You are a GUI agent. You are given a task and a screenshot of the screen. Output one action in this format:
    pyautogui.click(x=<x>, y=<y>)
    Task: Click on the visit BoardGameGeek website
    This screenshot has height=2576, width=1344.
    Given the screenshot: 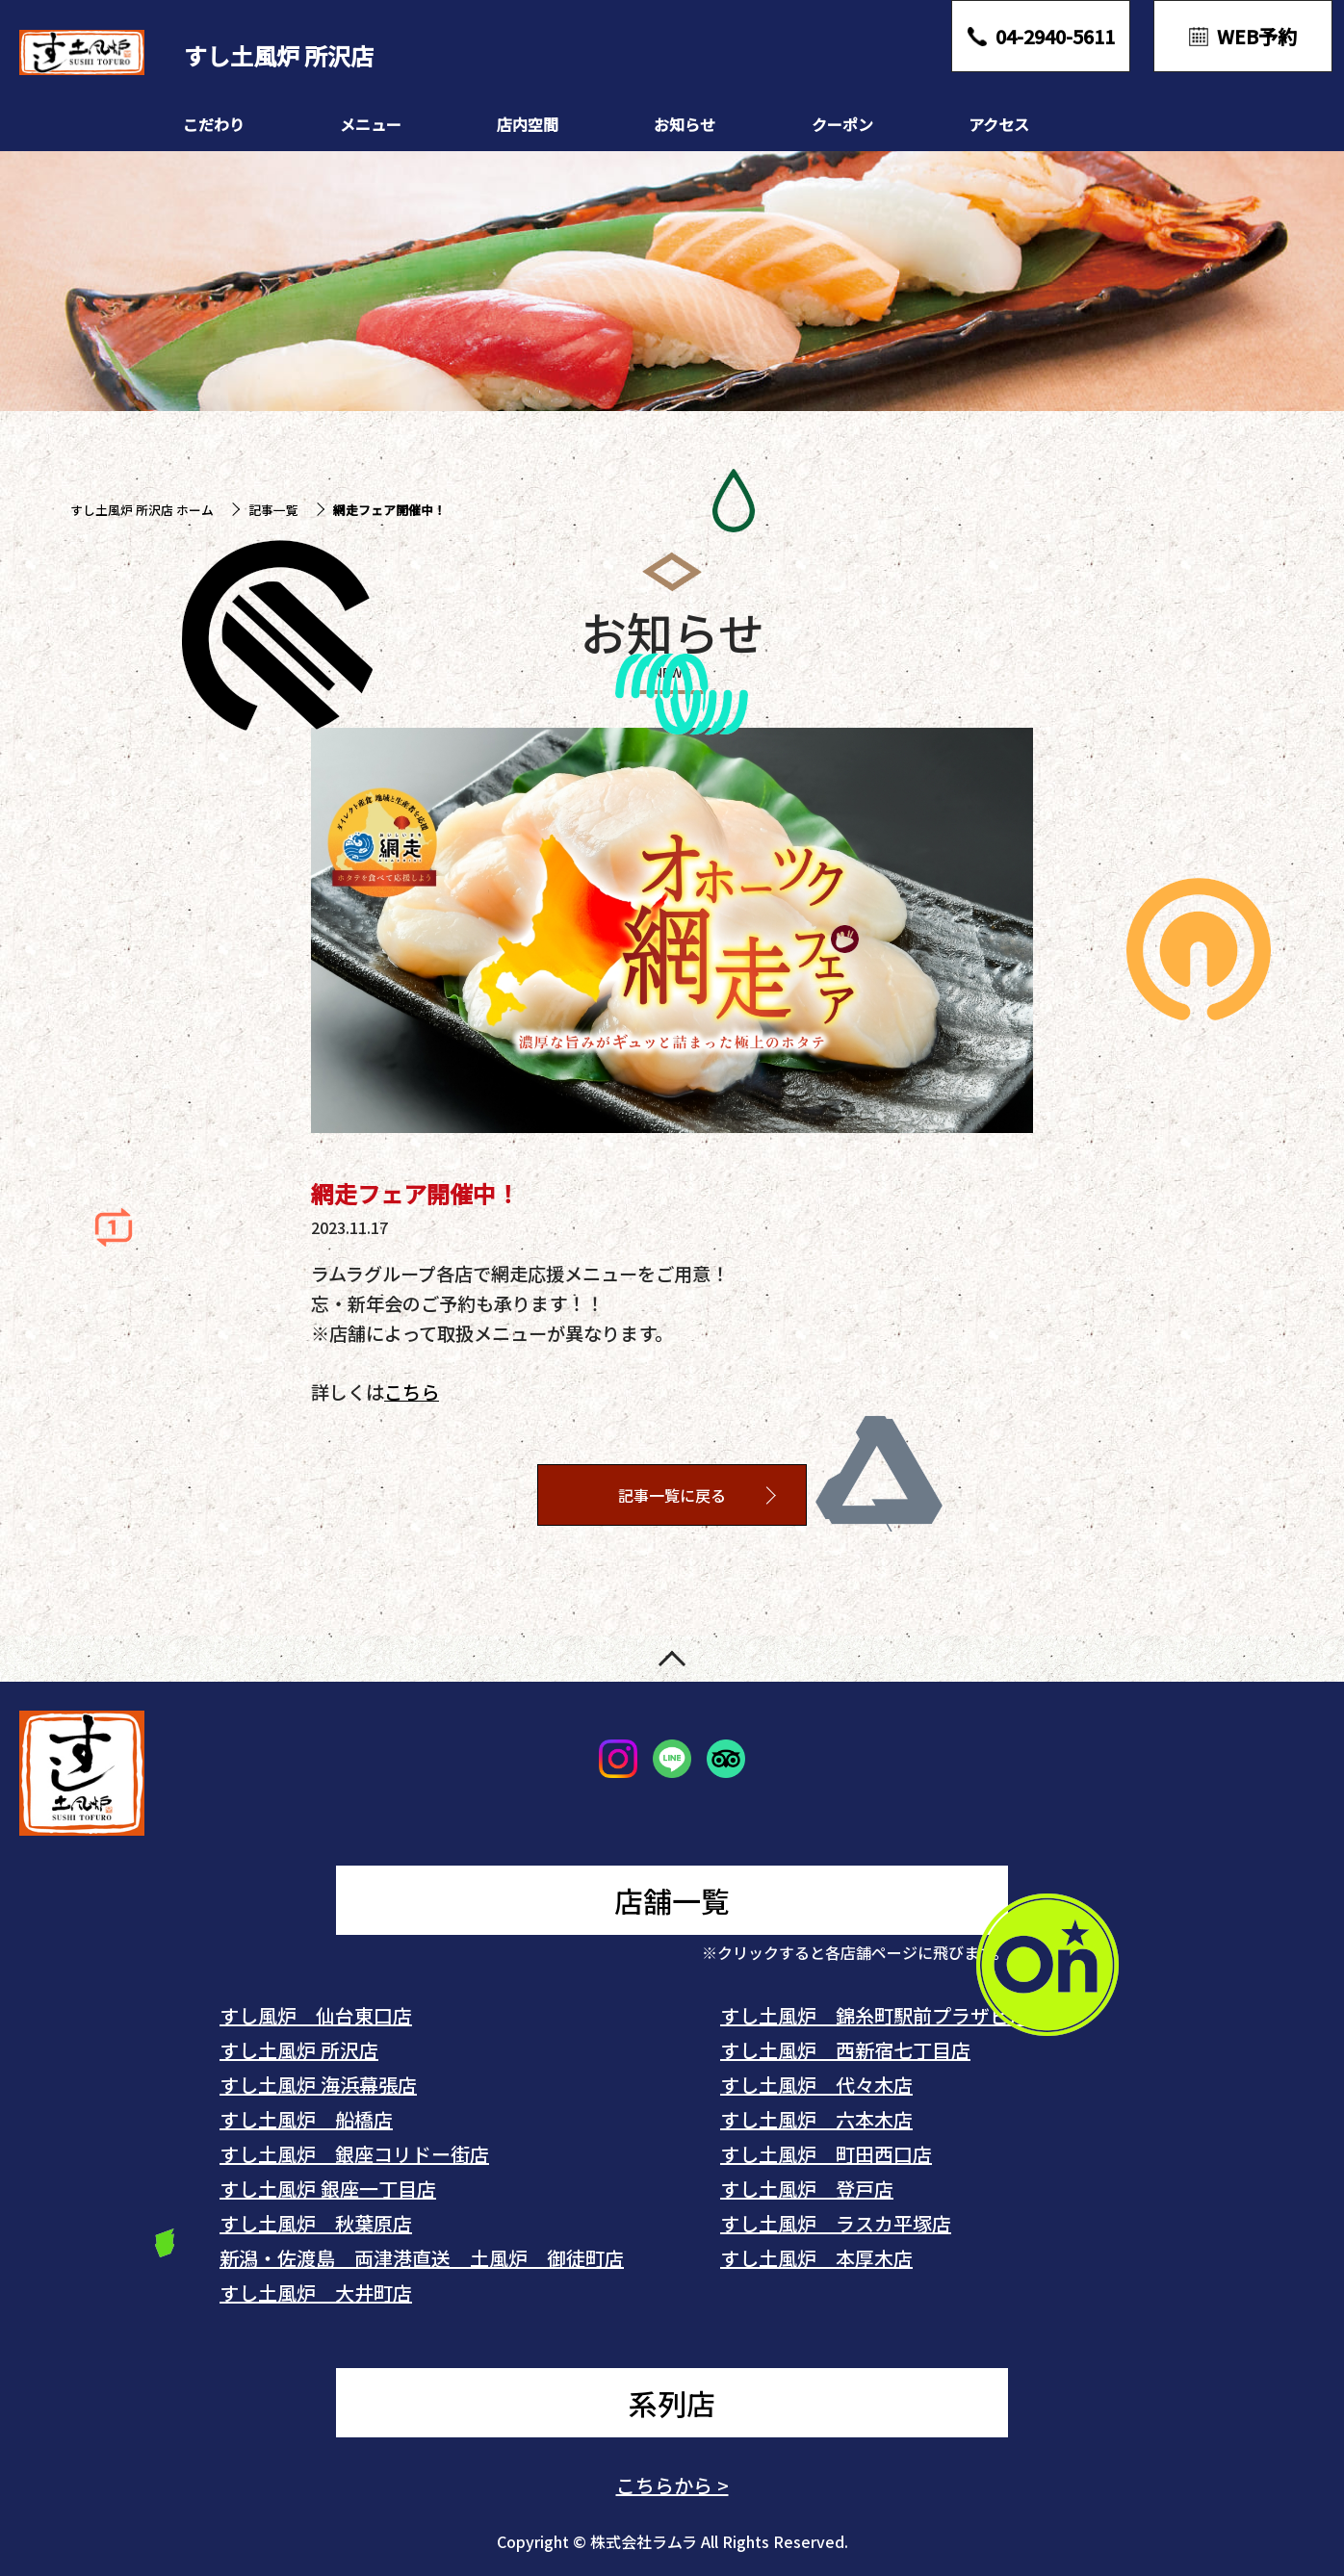 What is the action you would take?
    pyautogui.click(x=165, y=2243)
    